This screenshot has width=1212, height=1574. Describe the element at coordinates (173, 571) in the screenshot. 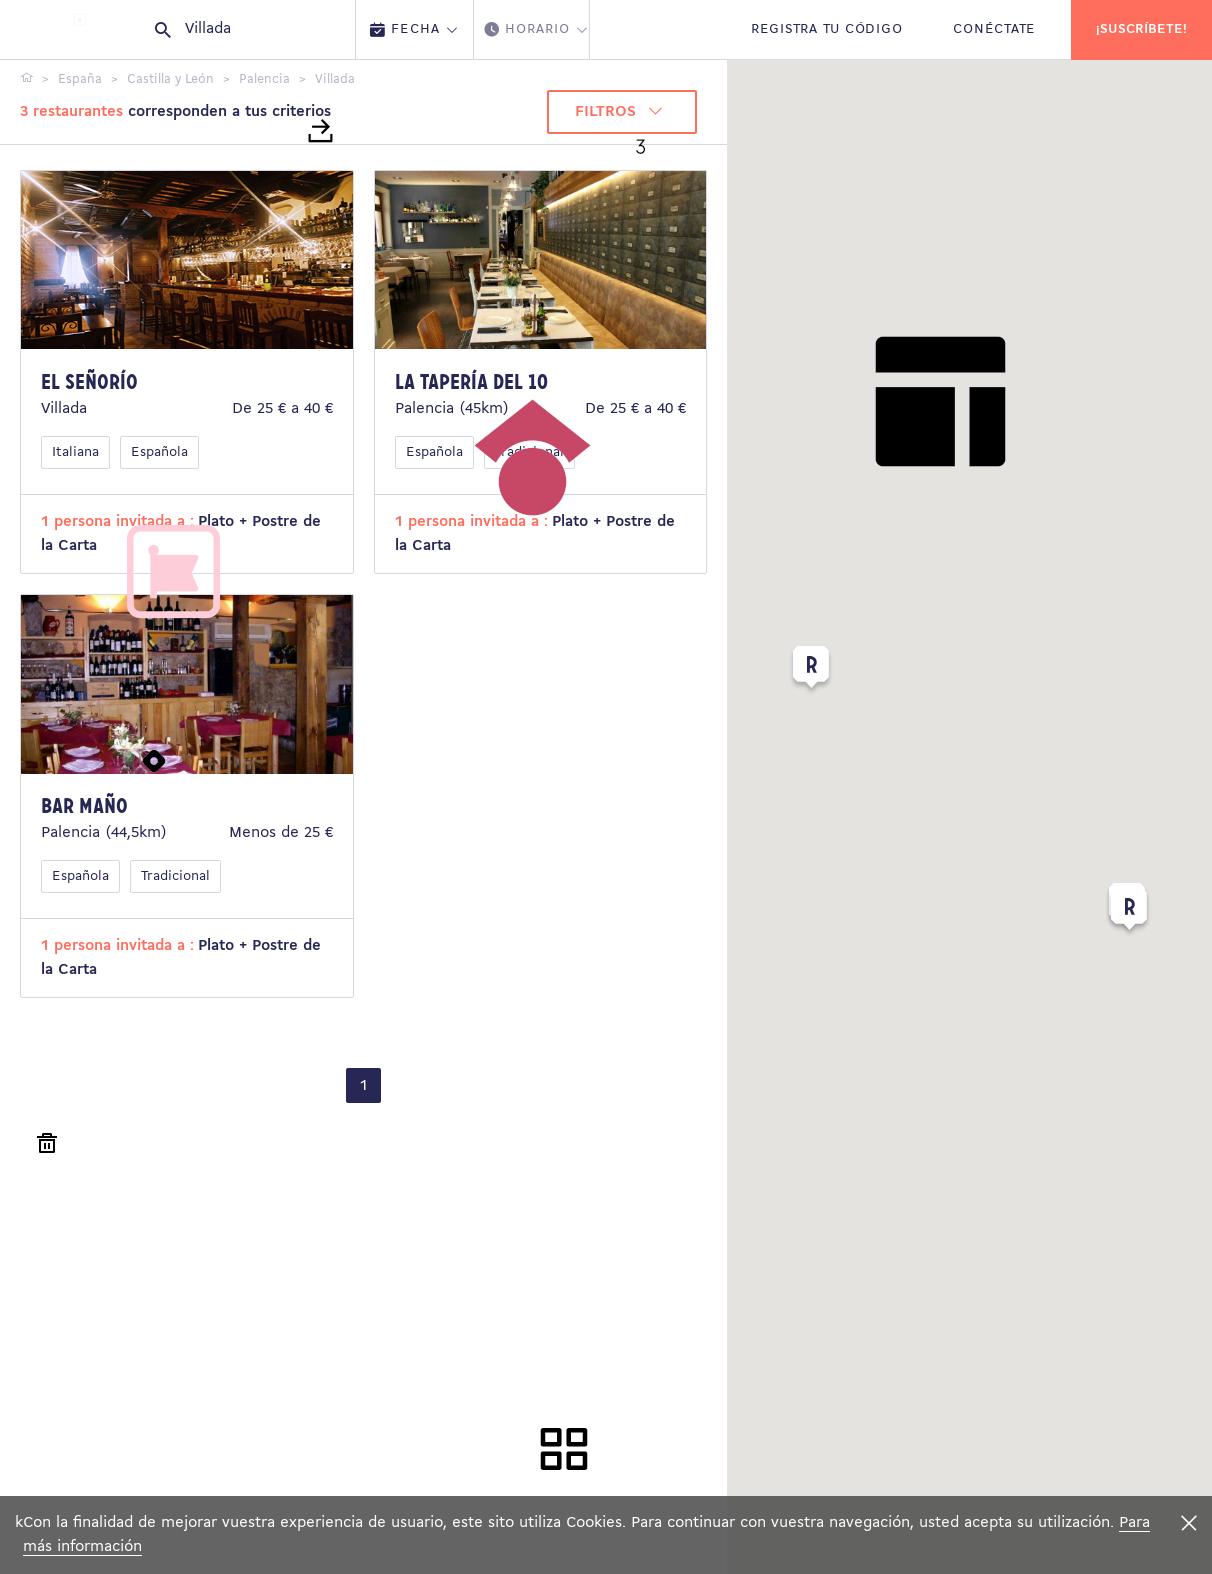

I see `font awesome brand logo` at that location.